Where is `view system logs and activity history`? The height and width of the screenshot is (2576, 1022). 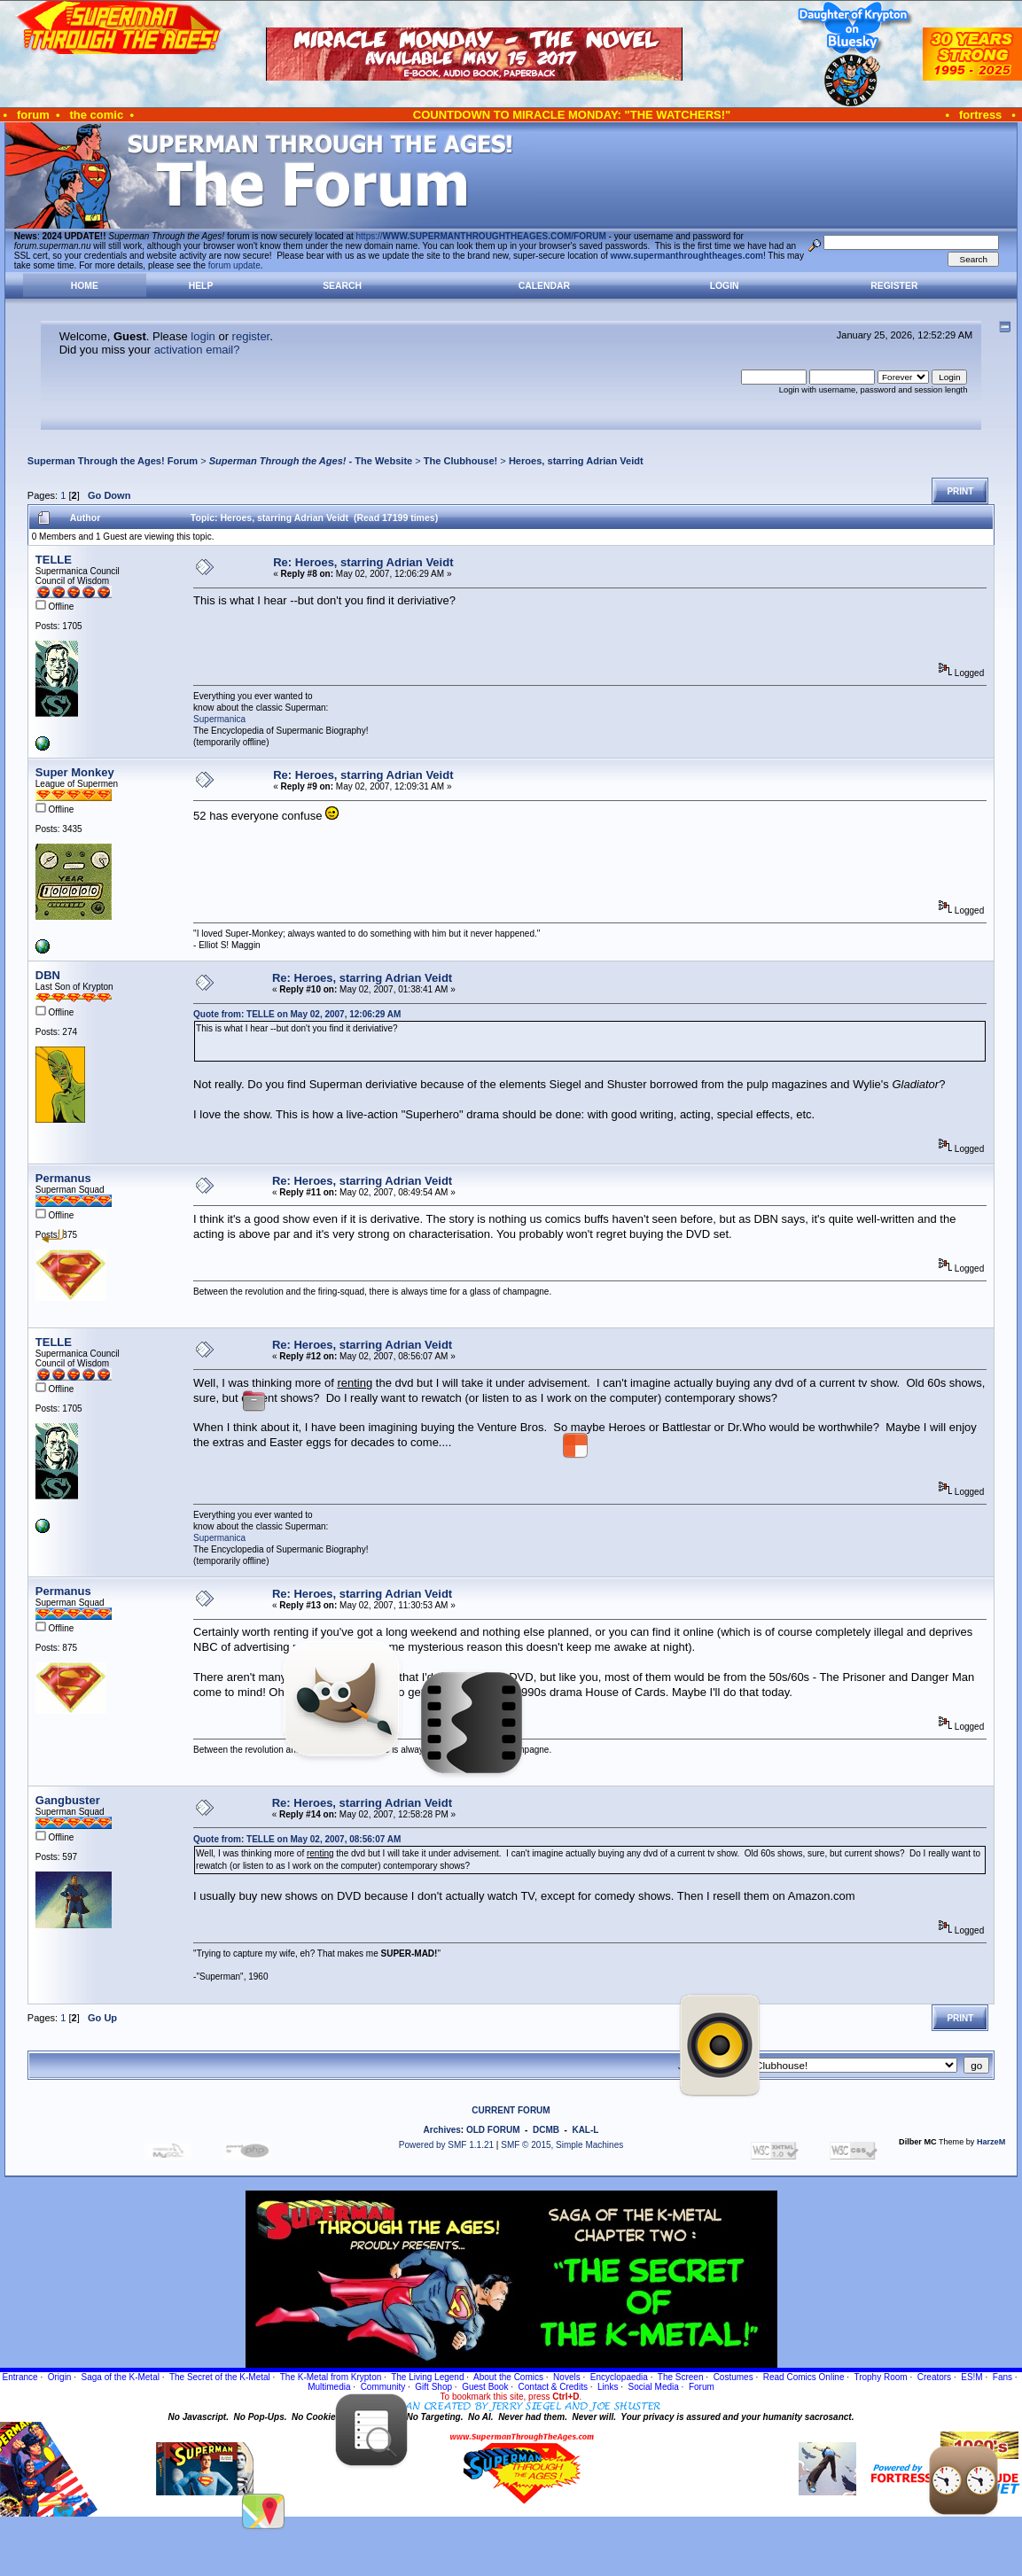 view system logs and activity history is located at coordinates (371, 2430).